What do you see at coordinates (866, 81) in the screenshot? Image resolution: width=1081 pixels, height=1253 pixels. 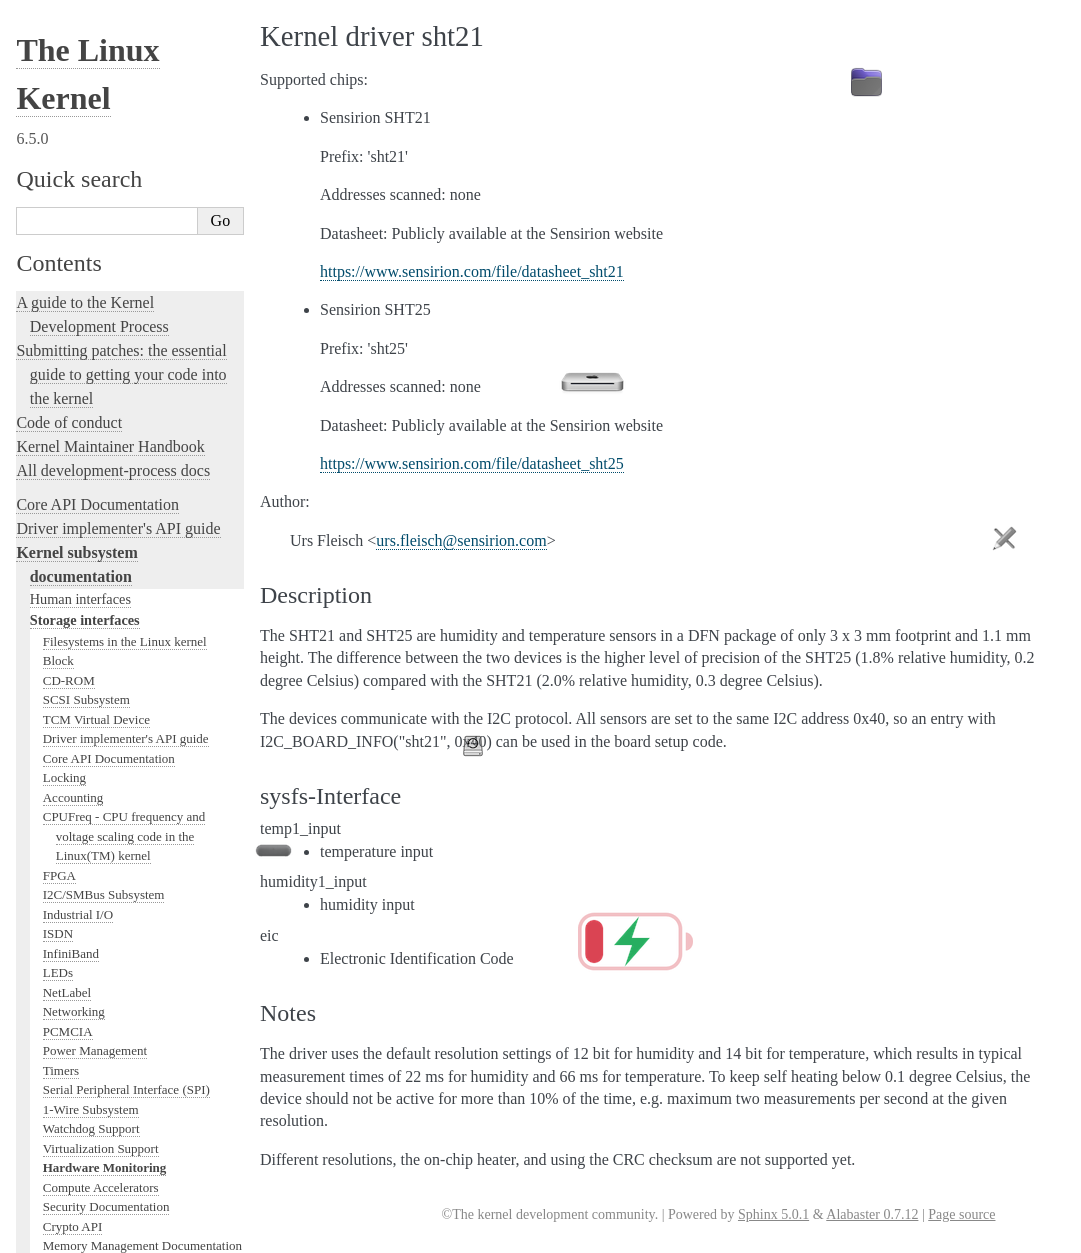 I see `indicates an open or expanded folder` at bounding box center [866, 81].